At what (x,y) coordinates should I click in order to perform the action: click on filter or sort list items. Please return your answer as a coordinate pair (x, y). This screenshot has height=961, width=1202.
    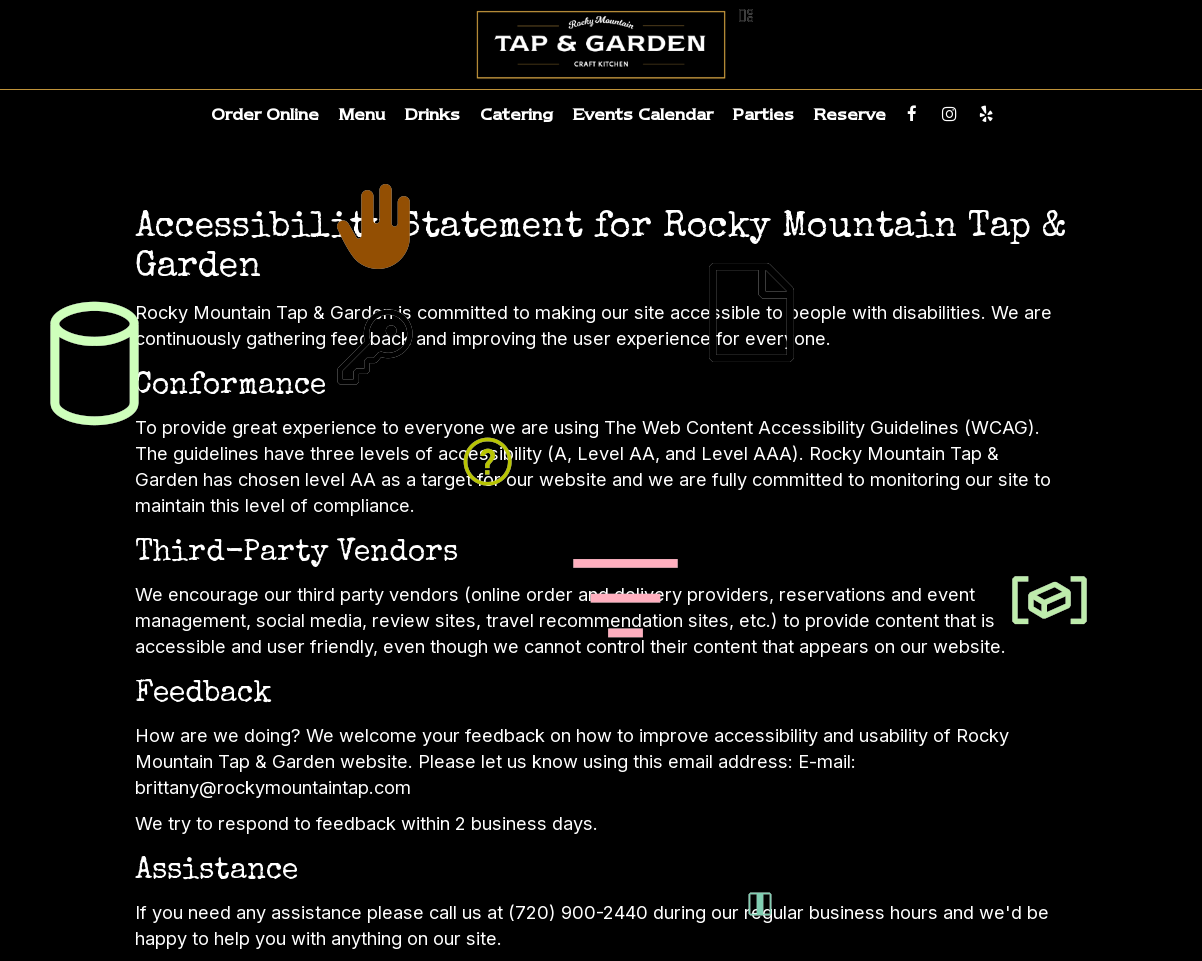
    Looking at the image, I should click on (625, 602).